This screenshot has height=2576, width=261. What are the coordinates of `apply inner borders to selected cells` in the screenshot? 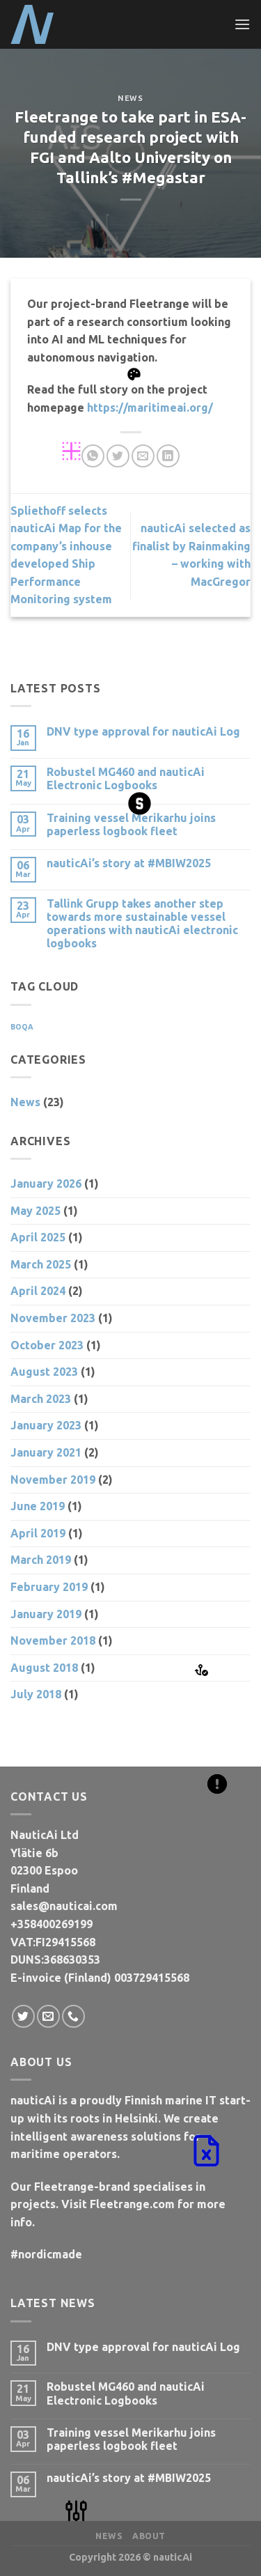 It's located at (71, 451).